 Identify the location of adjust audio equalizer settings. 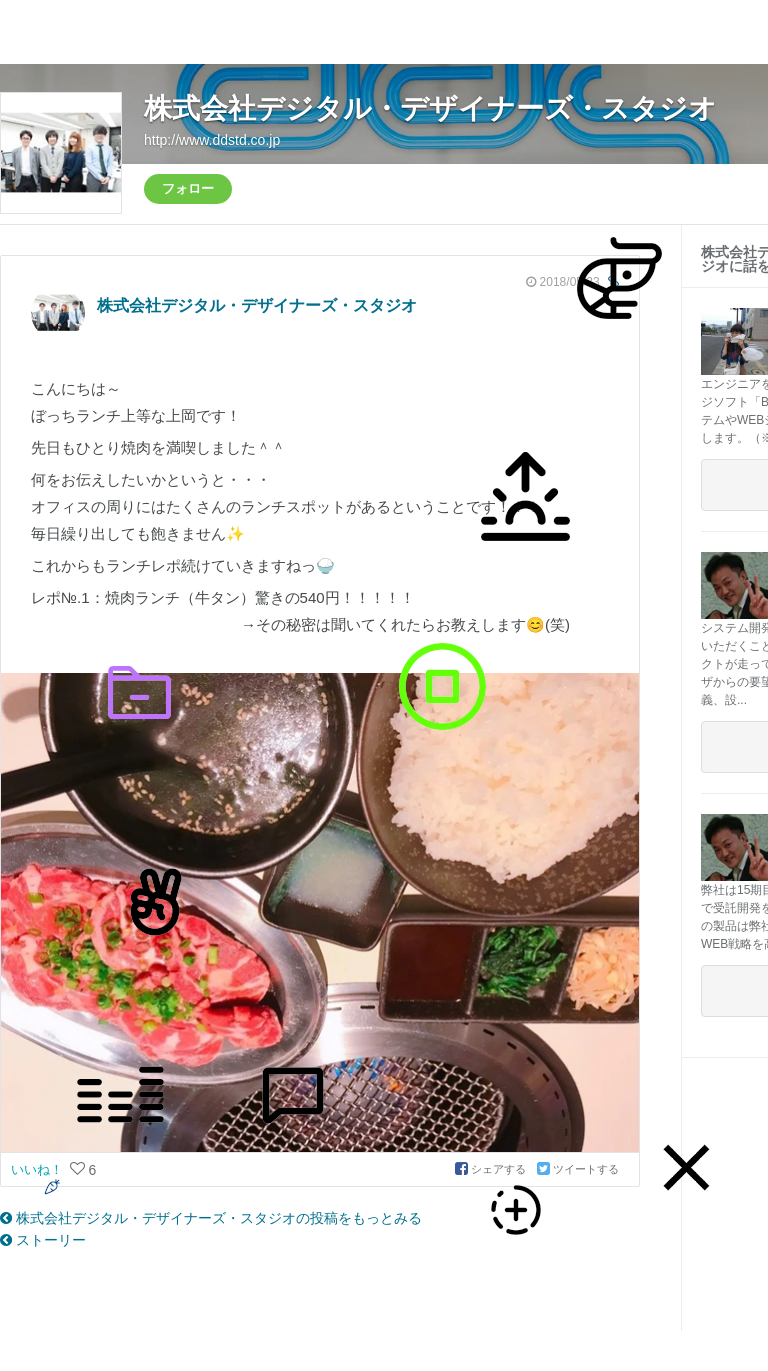
(120, 1094).